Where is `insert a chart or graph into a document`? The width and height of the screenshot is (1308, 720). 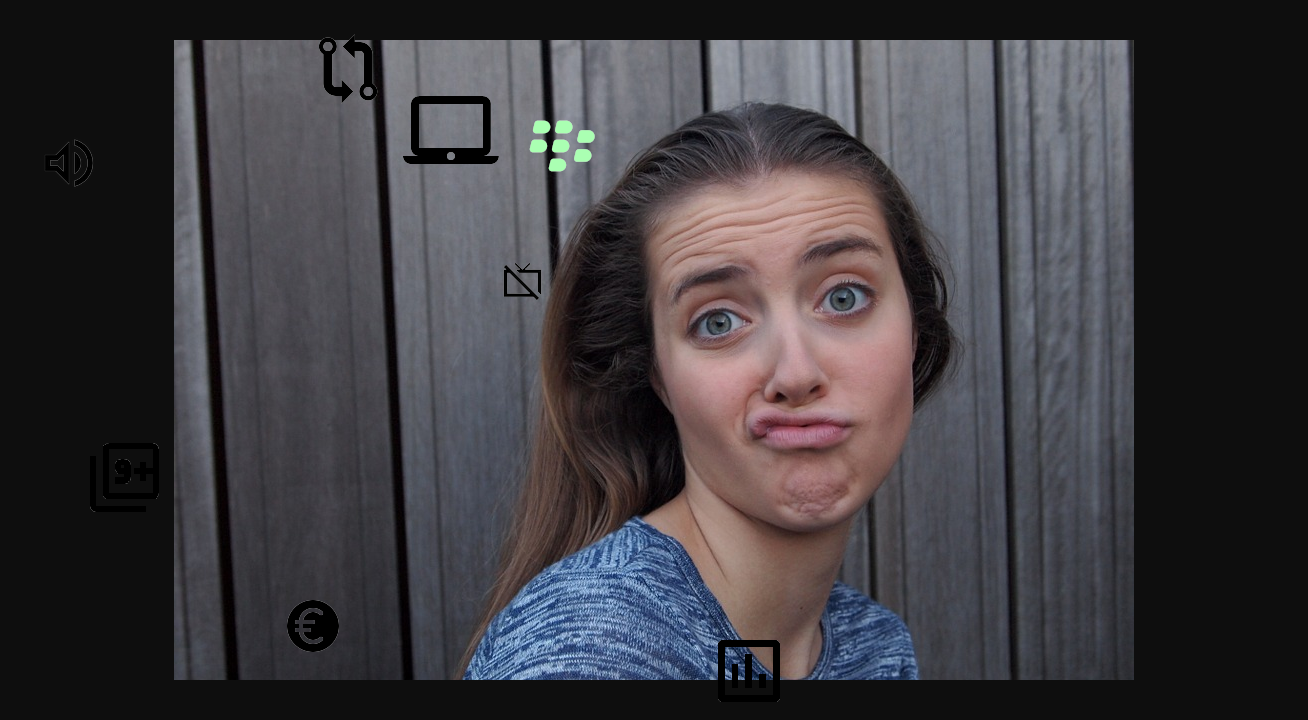
insert a chart or graph into a document is located at coordinates (749, 671).